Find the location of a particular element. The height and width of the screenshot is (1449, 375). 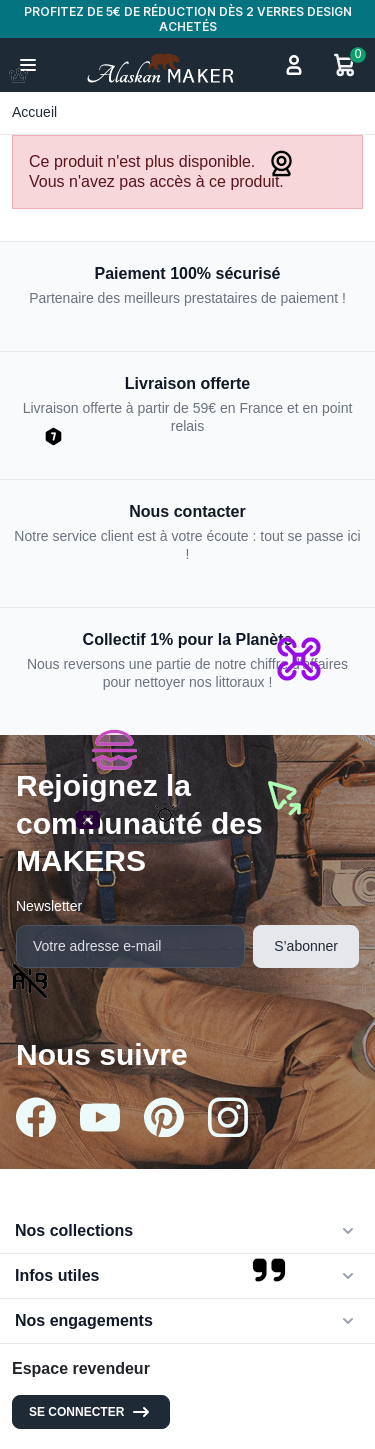

access webcam settings is located at coordinates (281, 163).